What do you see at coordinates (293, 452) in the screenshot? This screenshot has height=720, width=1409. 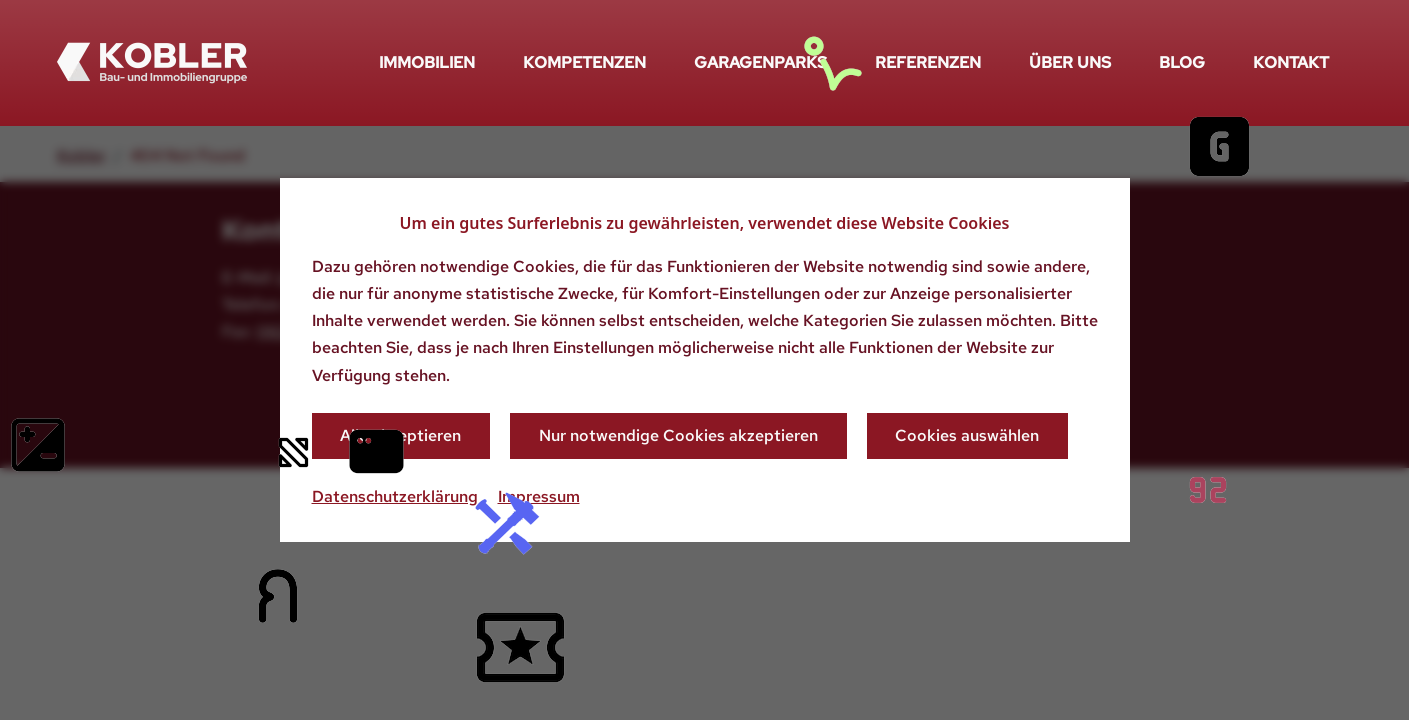 I see `open apple news app` at bounding box center [293, 452].